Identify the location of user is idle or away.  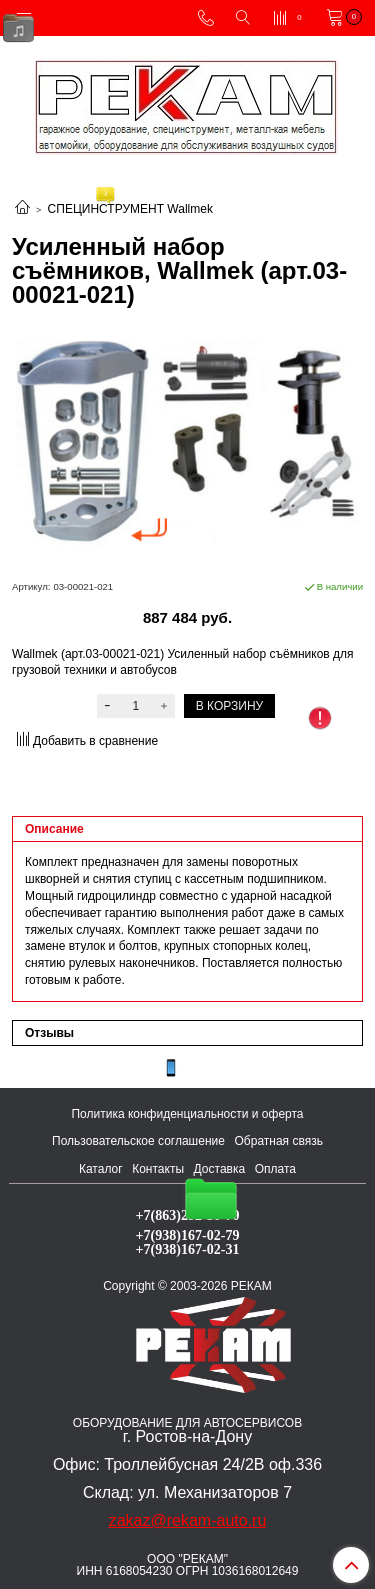
(105, 195).